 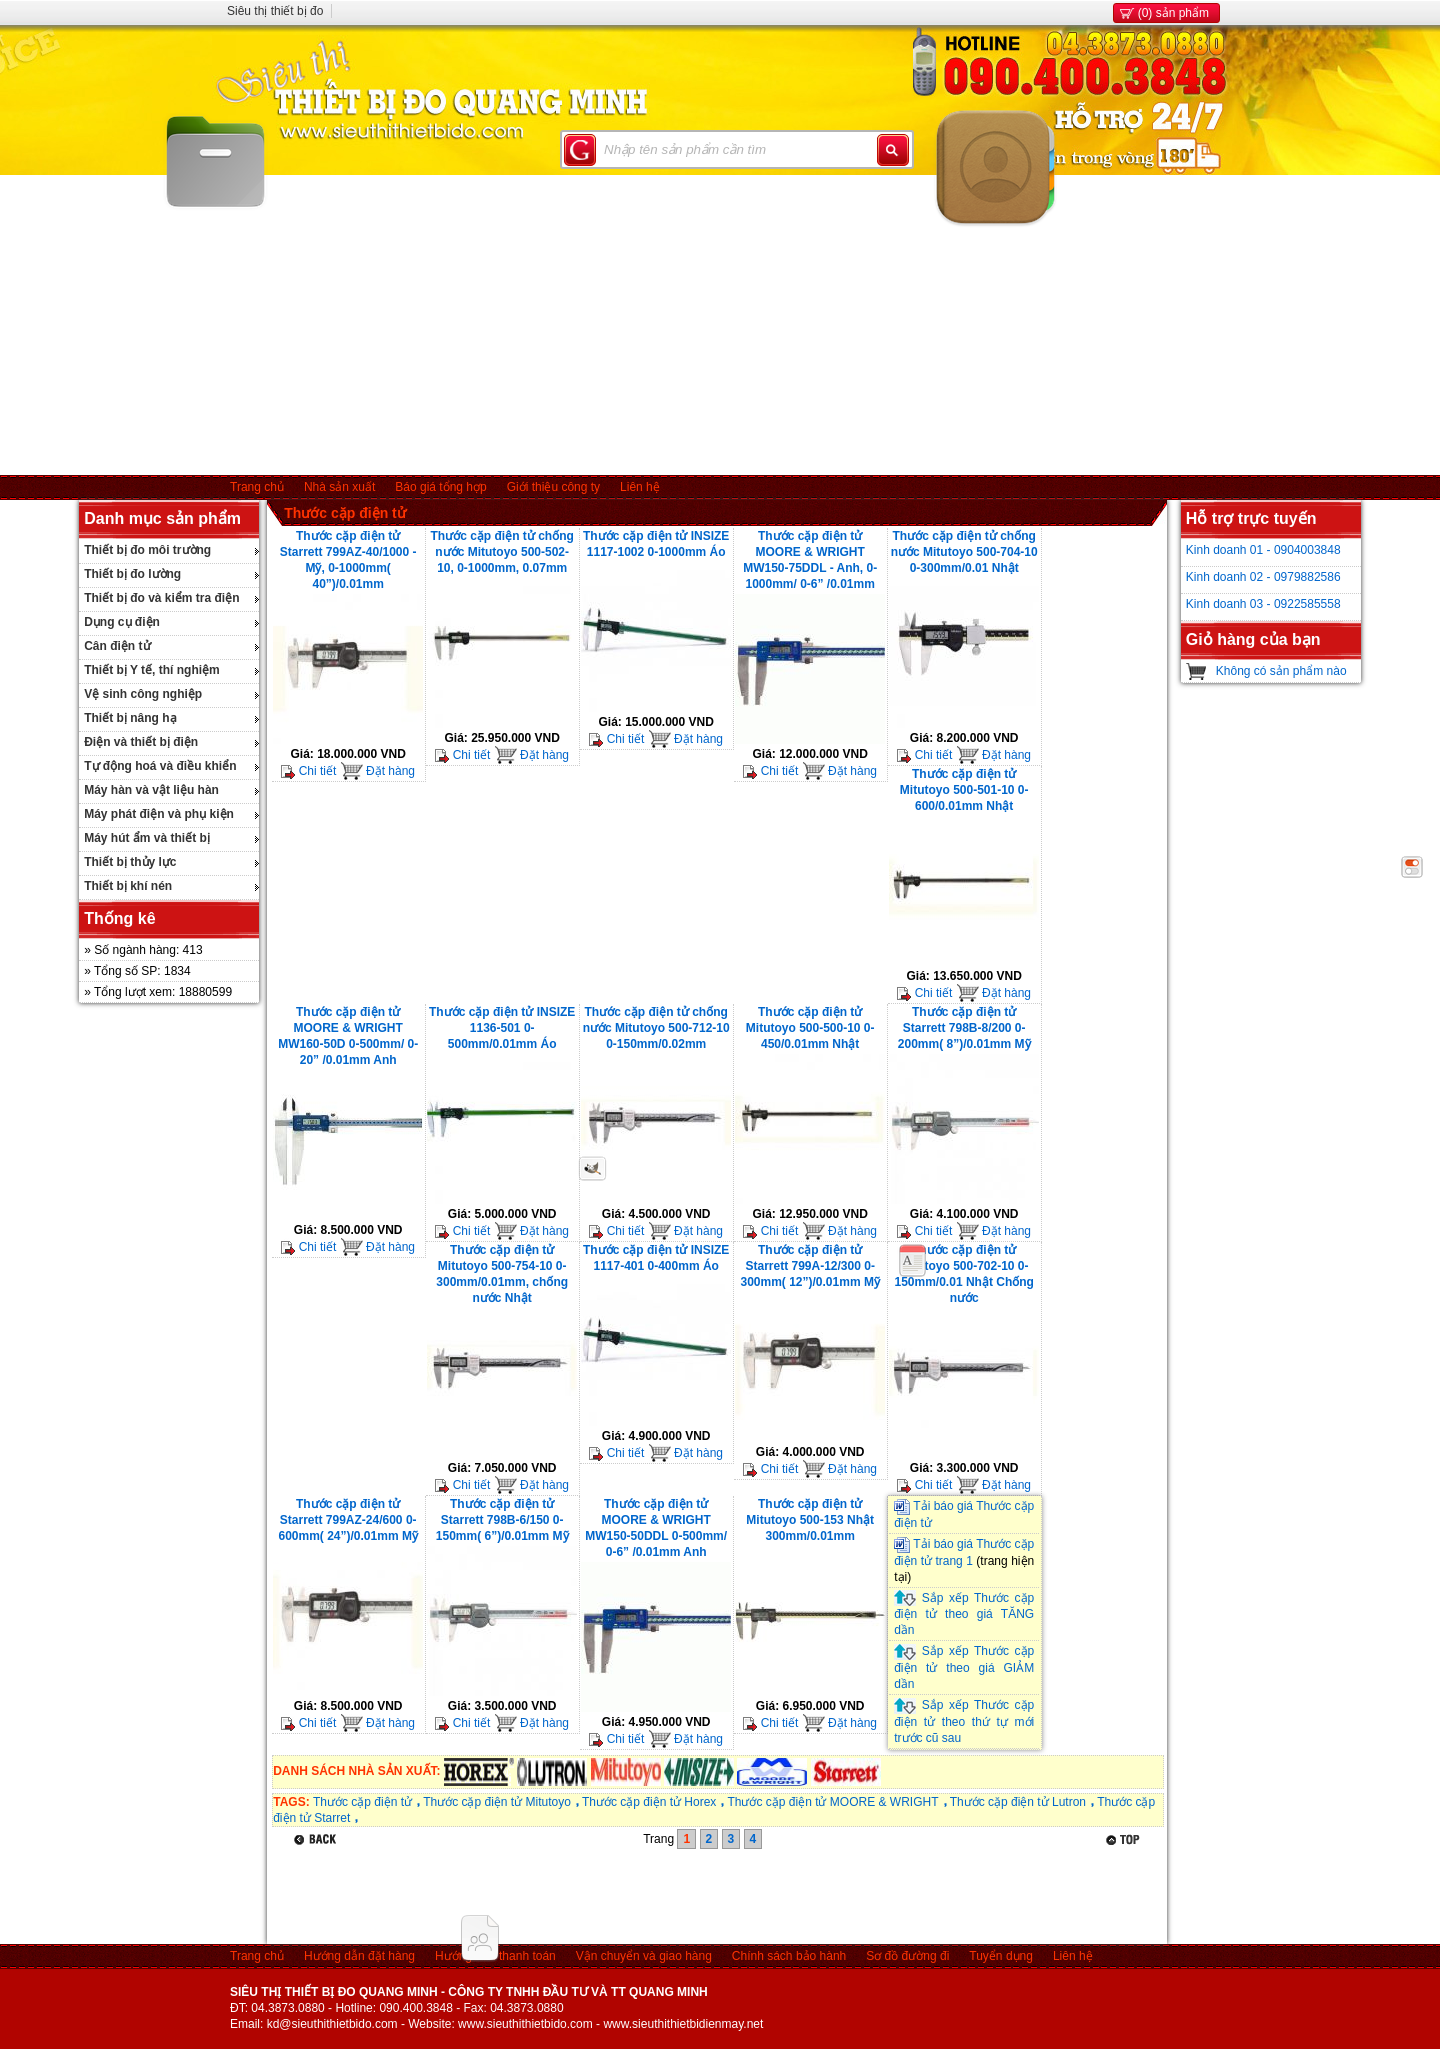 I want to click on open the file manager application, so click(x=215, y=161).